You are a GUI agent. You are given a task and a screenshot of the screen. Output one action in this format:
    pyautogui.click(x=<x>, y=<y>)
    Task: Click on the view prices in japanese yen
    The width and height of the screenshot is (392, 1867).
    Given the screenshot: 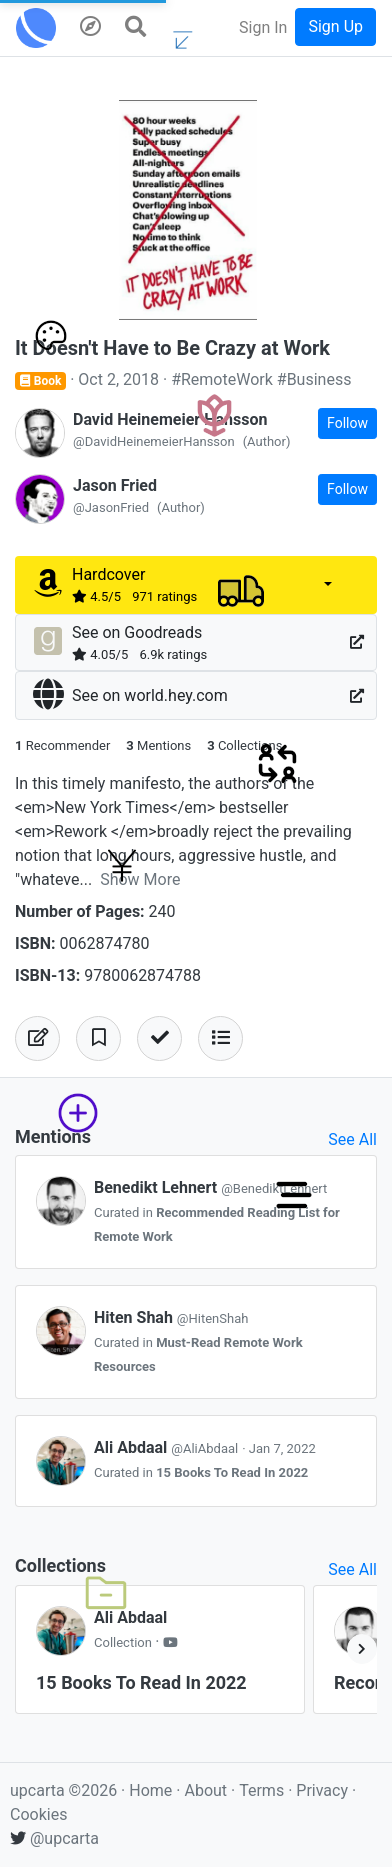 What is the action you would take?
    pyautogui.click(x=122, y=865)
    